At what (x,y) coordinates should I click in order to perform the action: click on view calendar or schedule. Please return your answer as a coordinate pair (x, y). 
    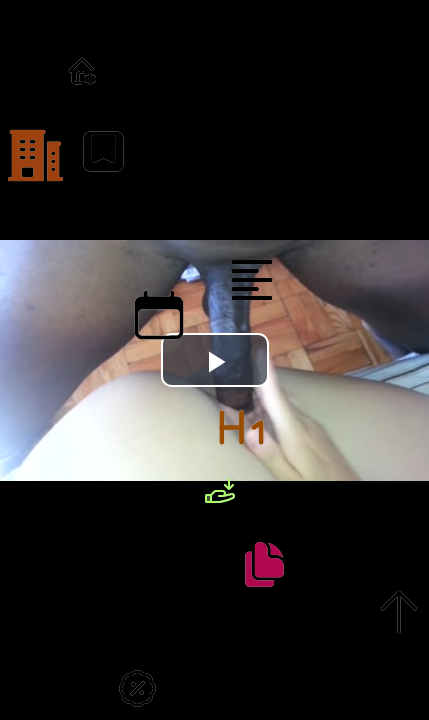
    Looking at the image, I should click on (159, 315).